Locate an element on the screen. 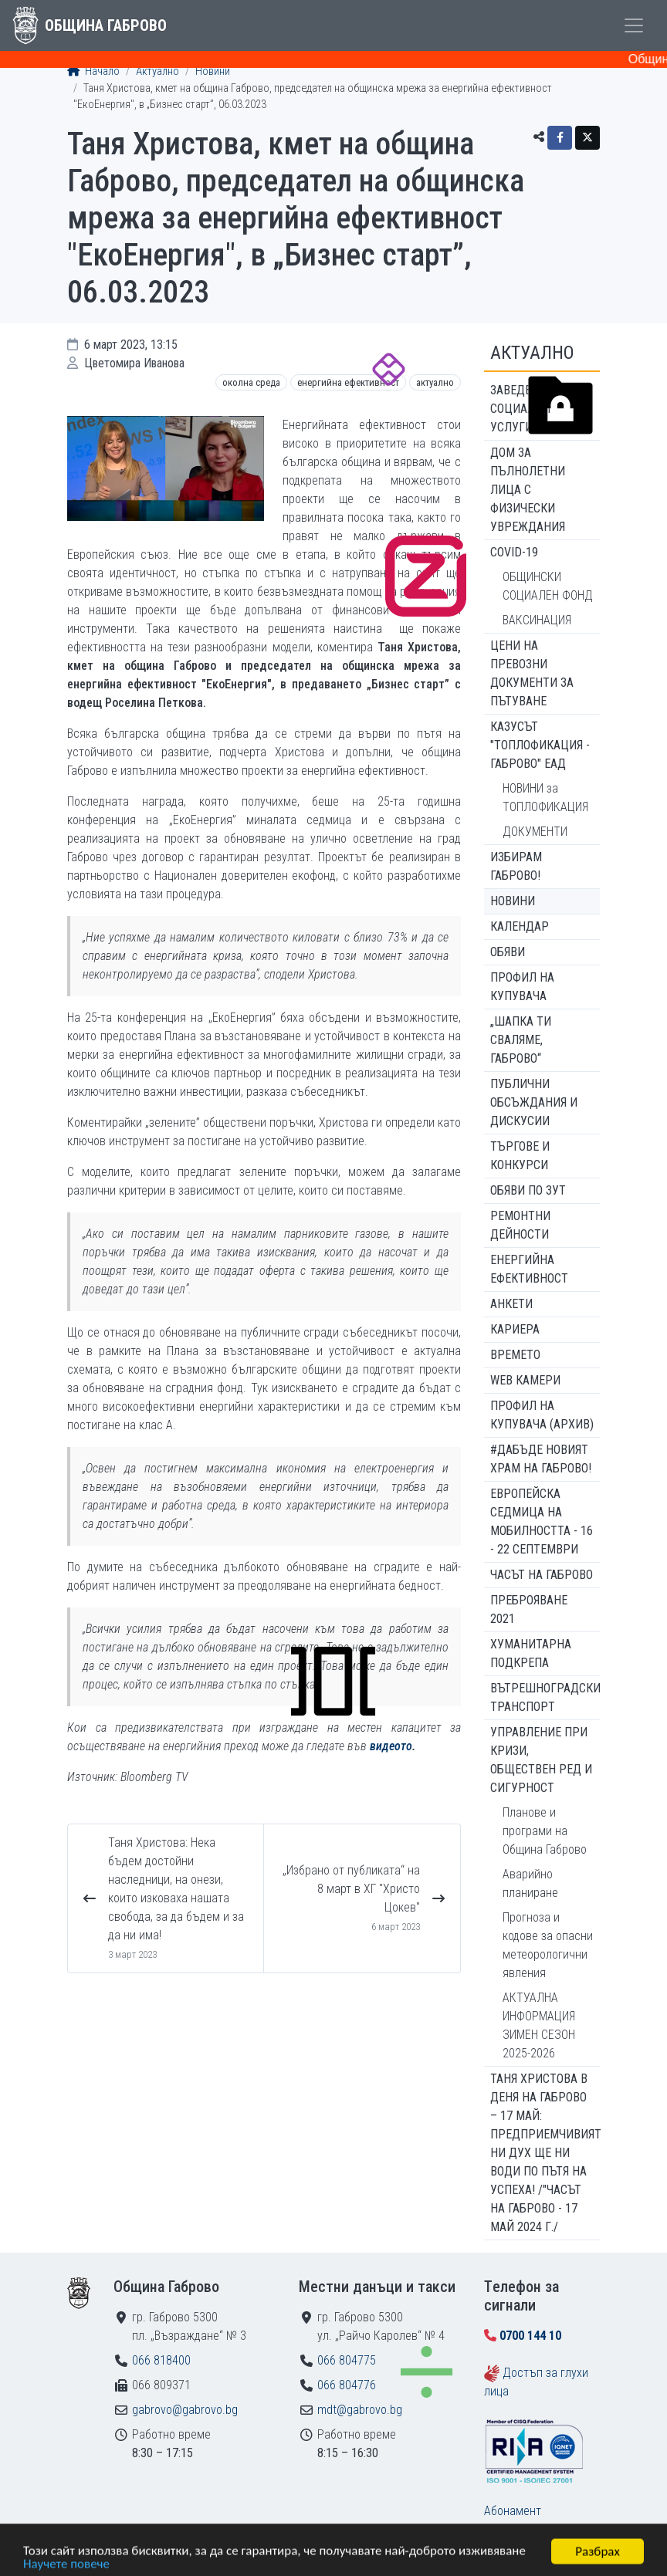 This screenshot has width=667, height=2576. switch to carousel view mode is located at coordinates (333, 1681).